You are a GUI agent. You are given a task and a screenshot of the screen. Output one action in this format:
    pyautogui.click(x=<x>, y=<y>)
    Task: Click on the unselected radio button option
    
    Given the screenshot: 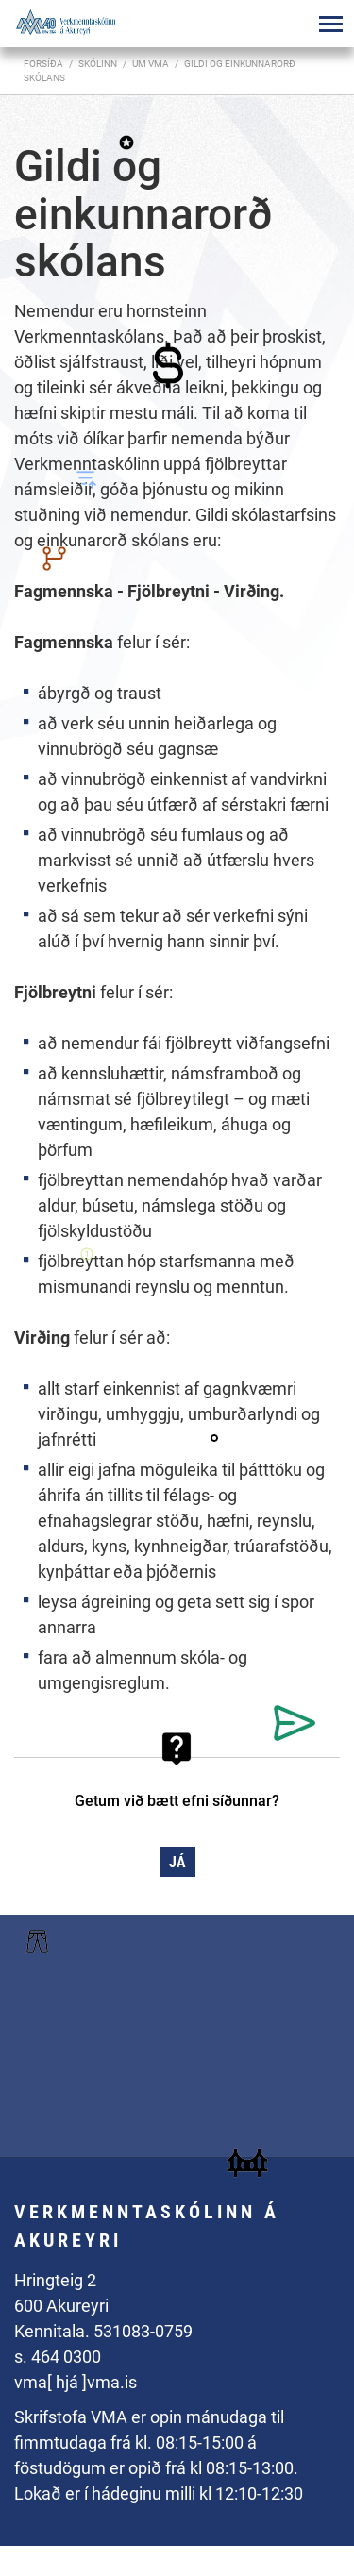 What is the action you would take?
    pyautogui.click(x=214, y=1438)
    